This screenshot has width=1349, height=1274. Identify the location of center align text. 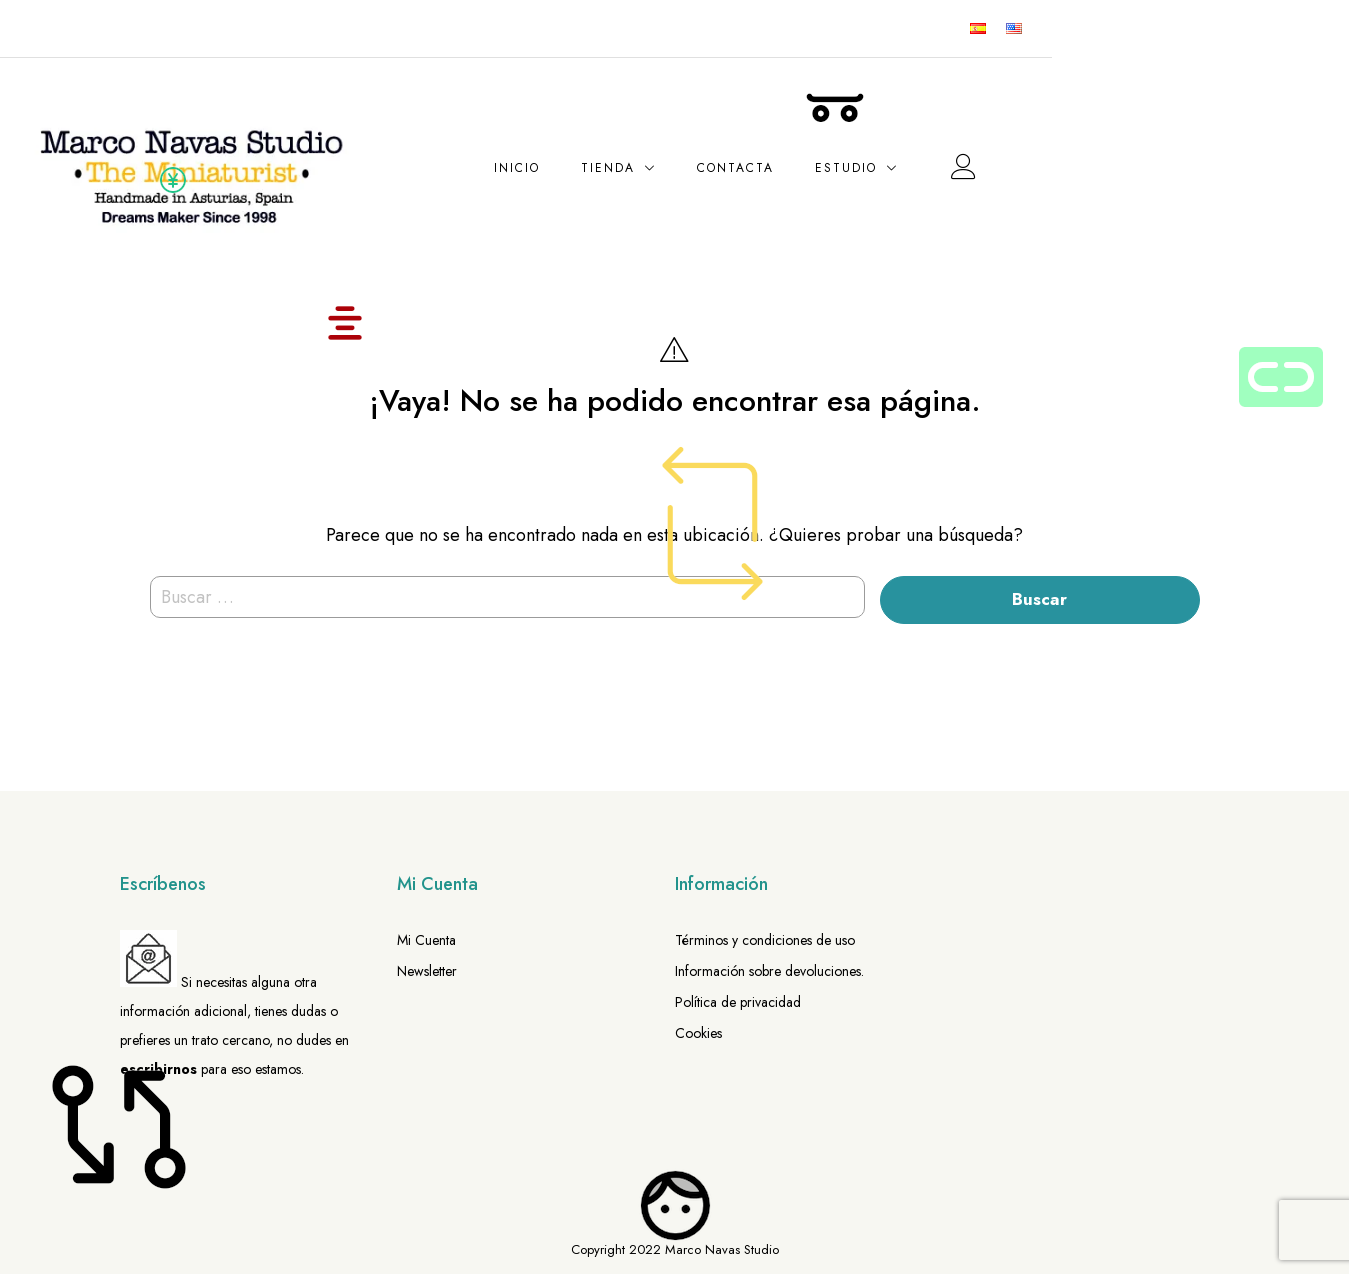
(345, 323).